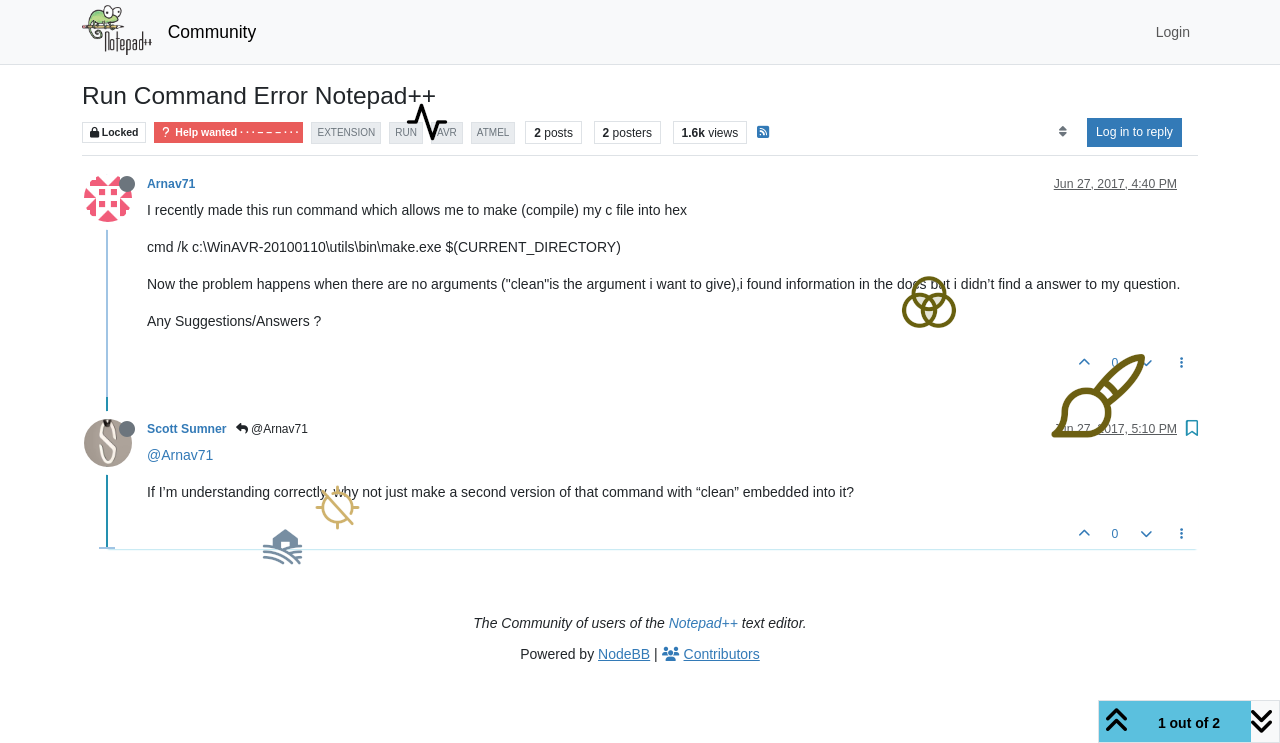 This screenshot has height=743, width=1280. Describe the element at coordinates (929, 303) in the screenshot. I see `indicates overlapping or shared elements in a venn diagram` at that location.